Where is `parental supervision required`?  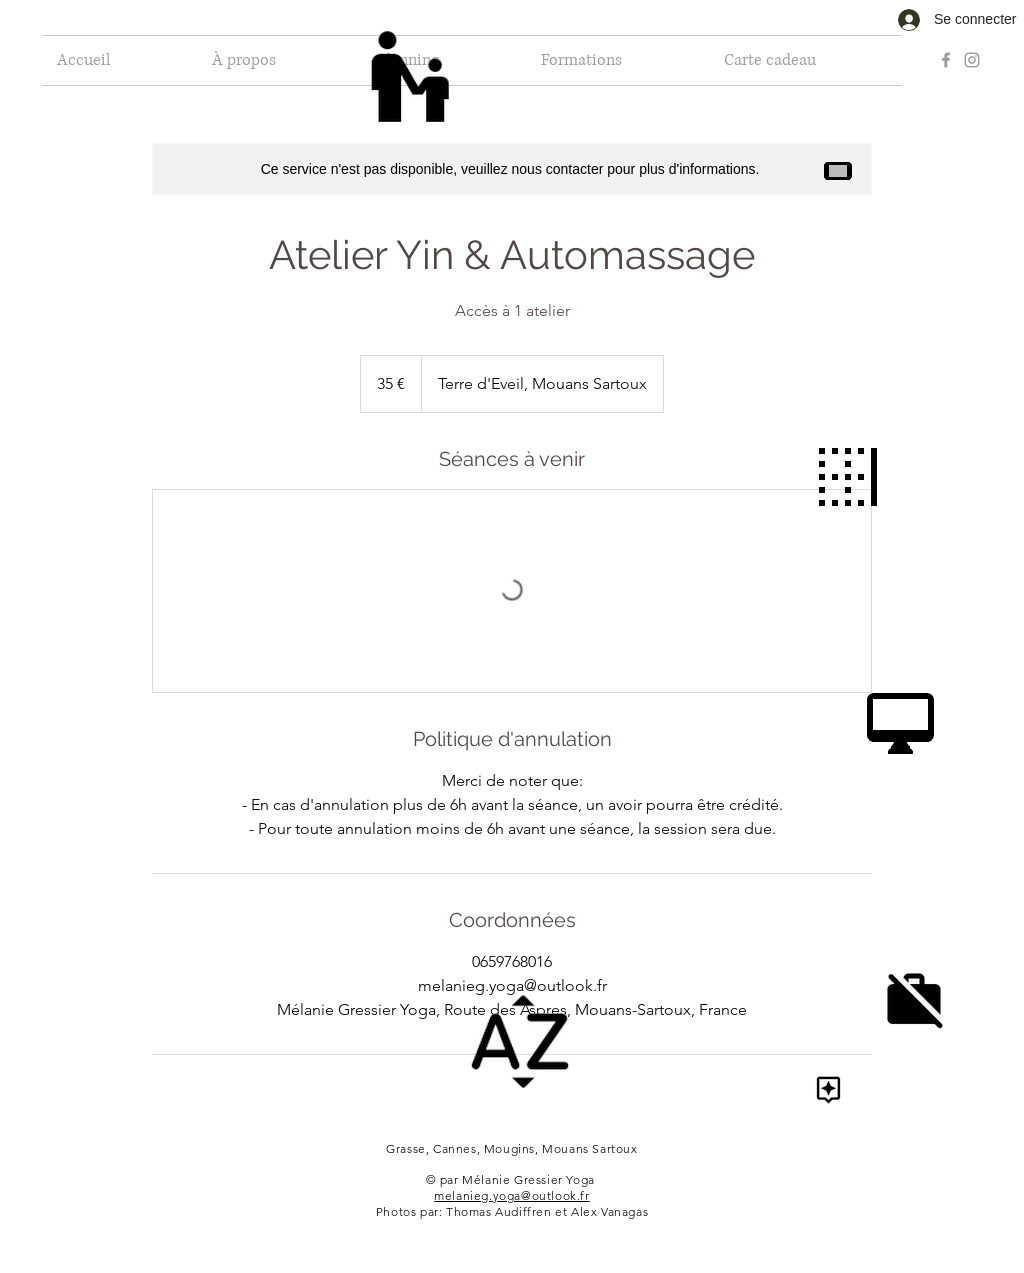
parental supervision required is located at coordinates (412, 76).